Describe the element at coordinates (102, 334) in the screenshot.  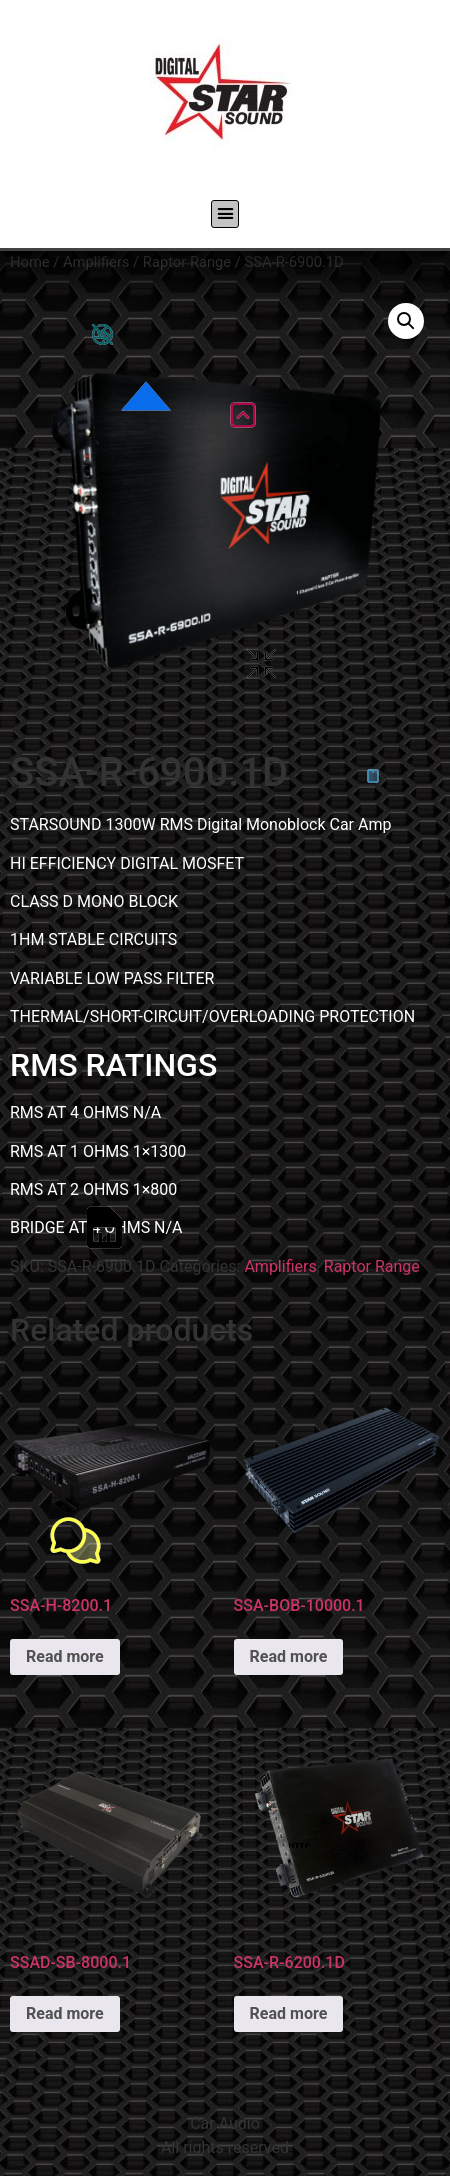
I see `camera aperture disabled` at that location.